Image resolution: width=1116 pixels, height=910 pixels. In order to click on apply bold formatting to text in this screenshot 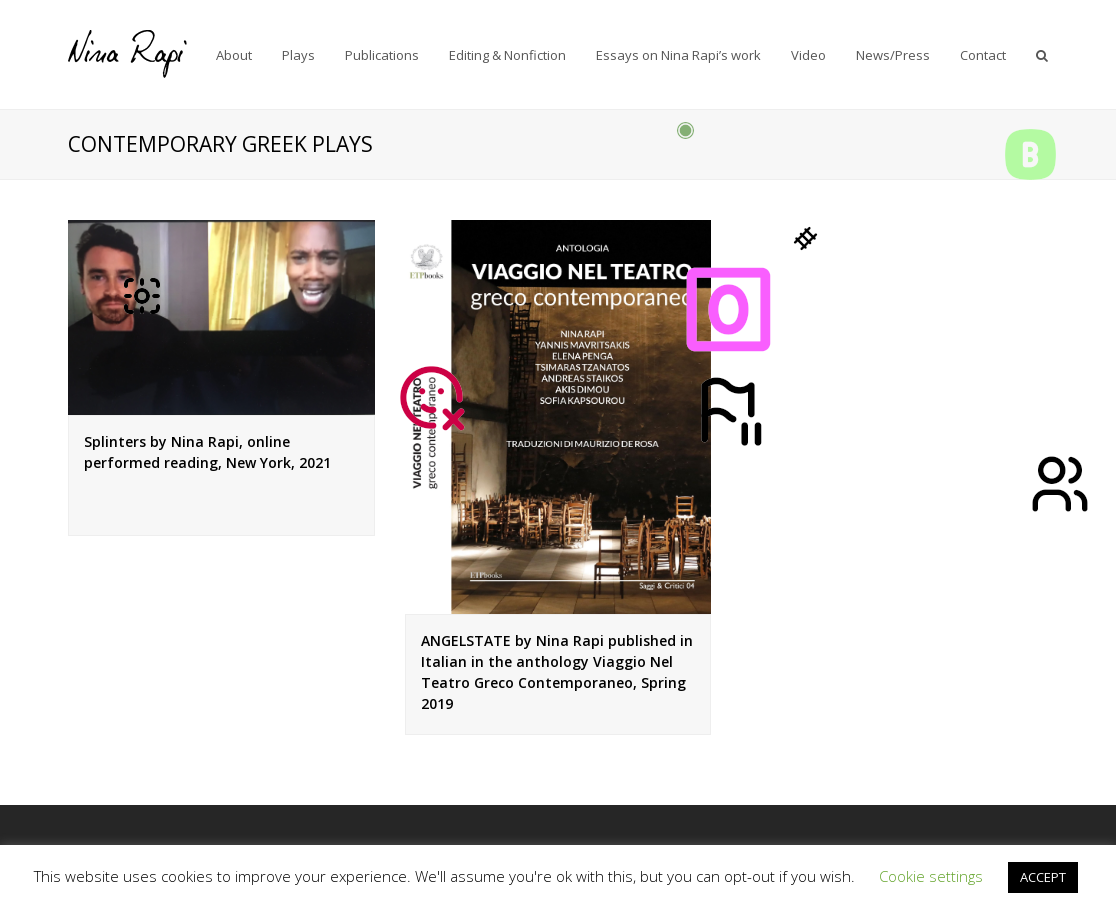, I will do `click(1030, 154)`.